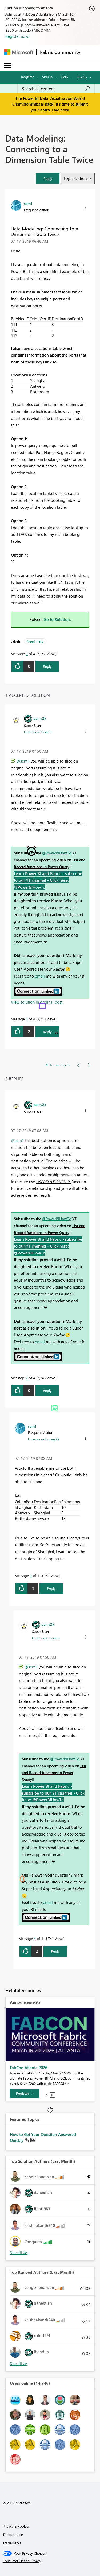 The height and width of the screenshot is (2576, 100). What do you see at coordinates (31, 851) in the screenshot?
I see `remove or delete an alarm` at bounding box center [31, 851].